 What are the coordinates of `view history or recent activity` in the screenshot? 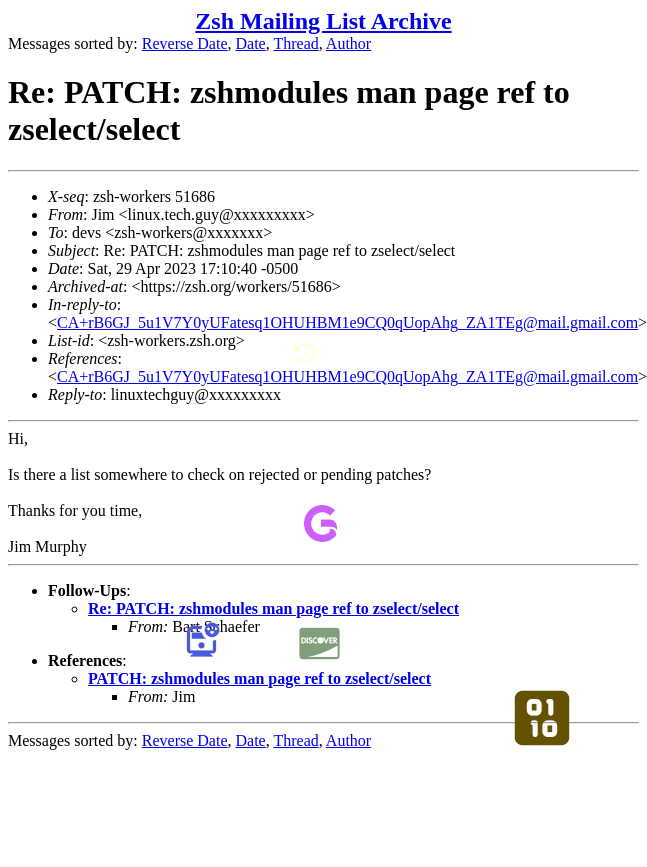 It's located at (305, 353).